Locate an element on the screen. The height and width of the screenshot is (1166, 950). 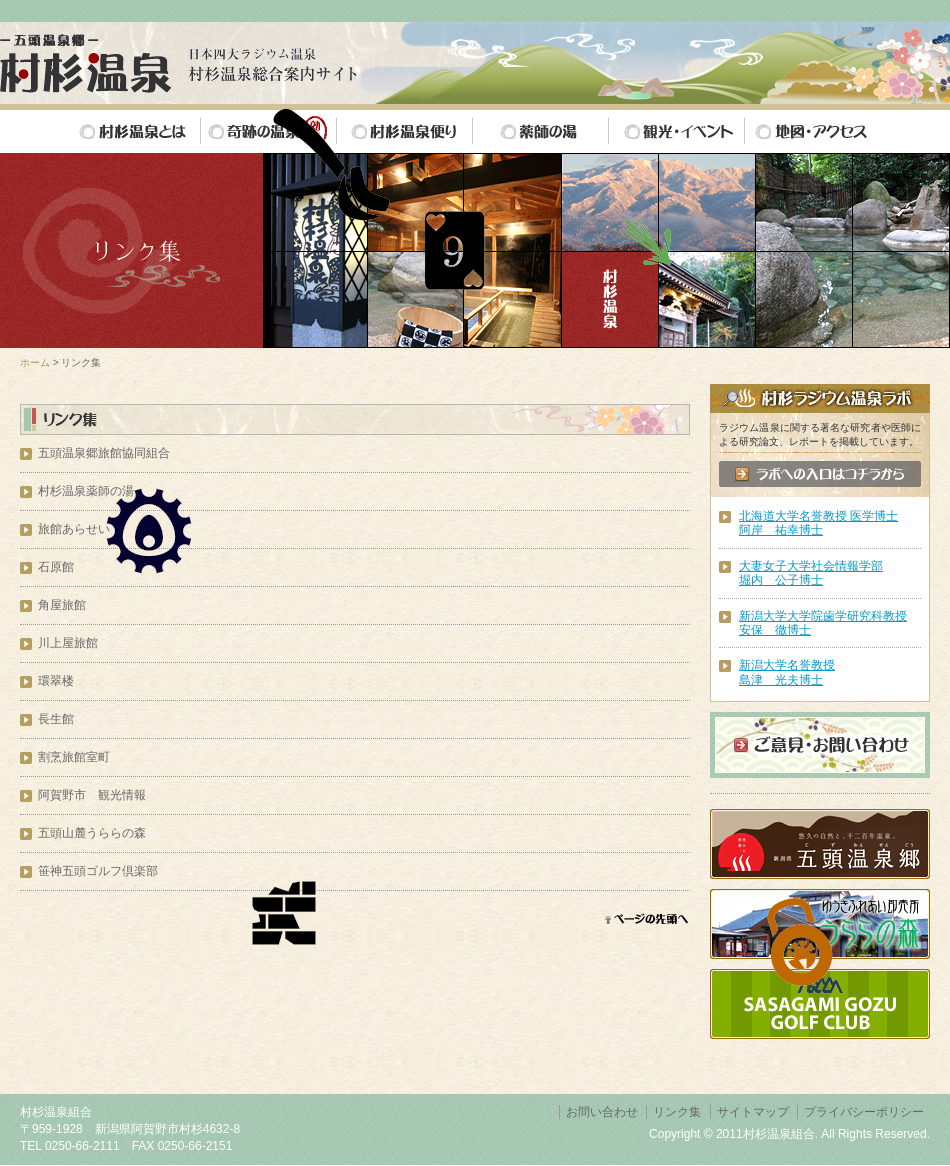
access security or lock settings is located at coordinates (798, 942).